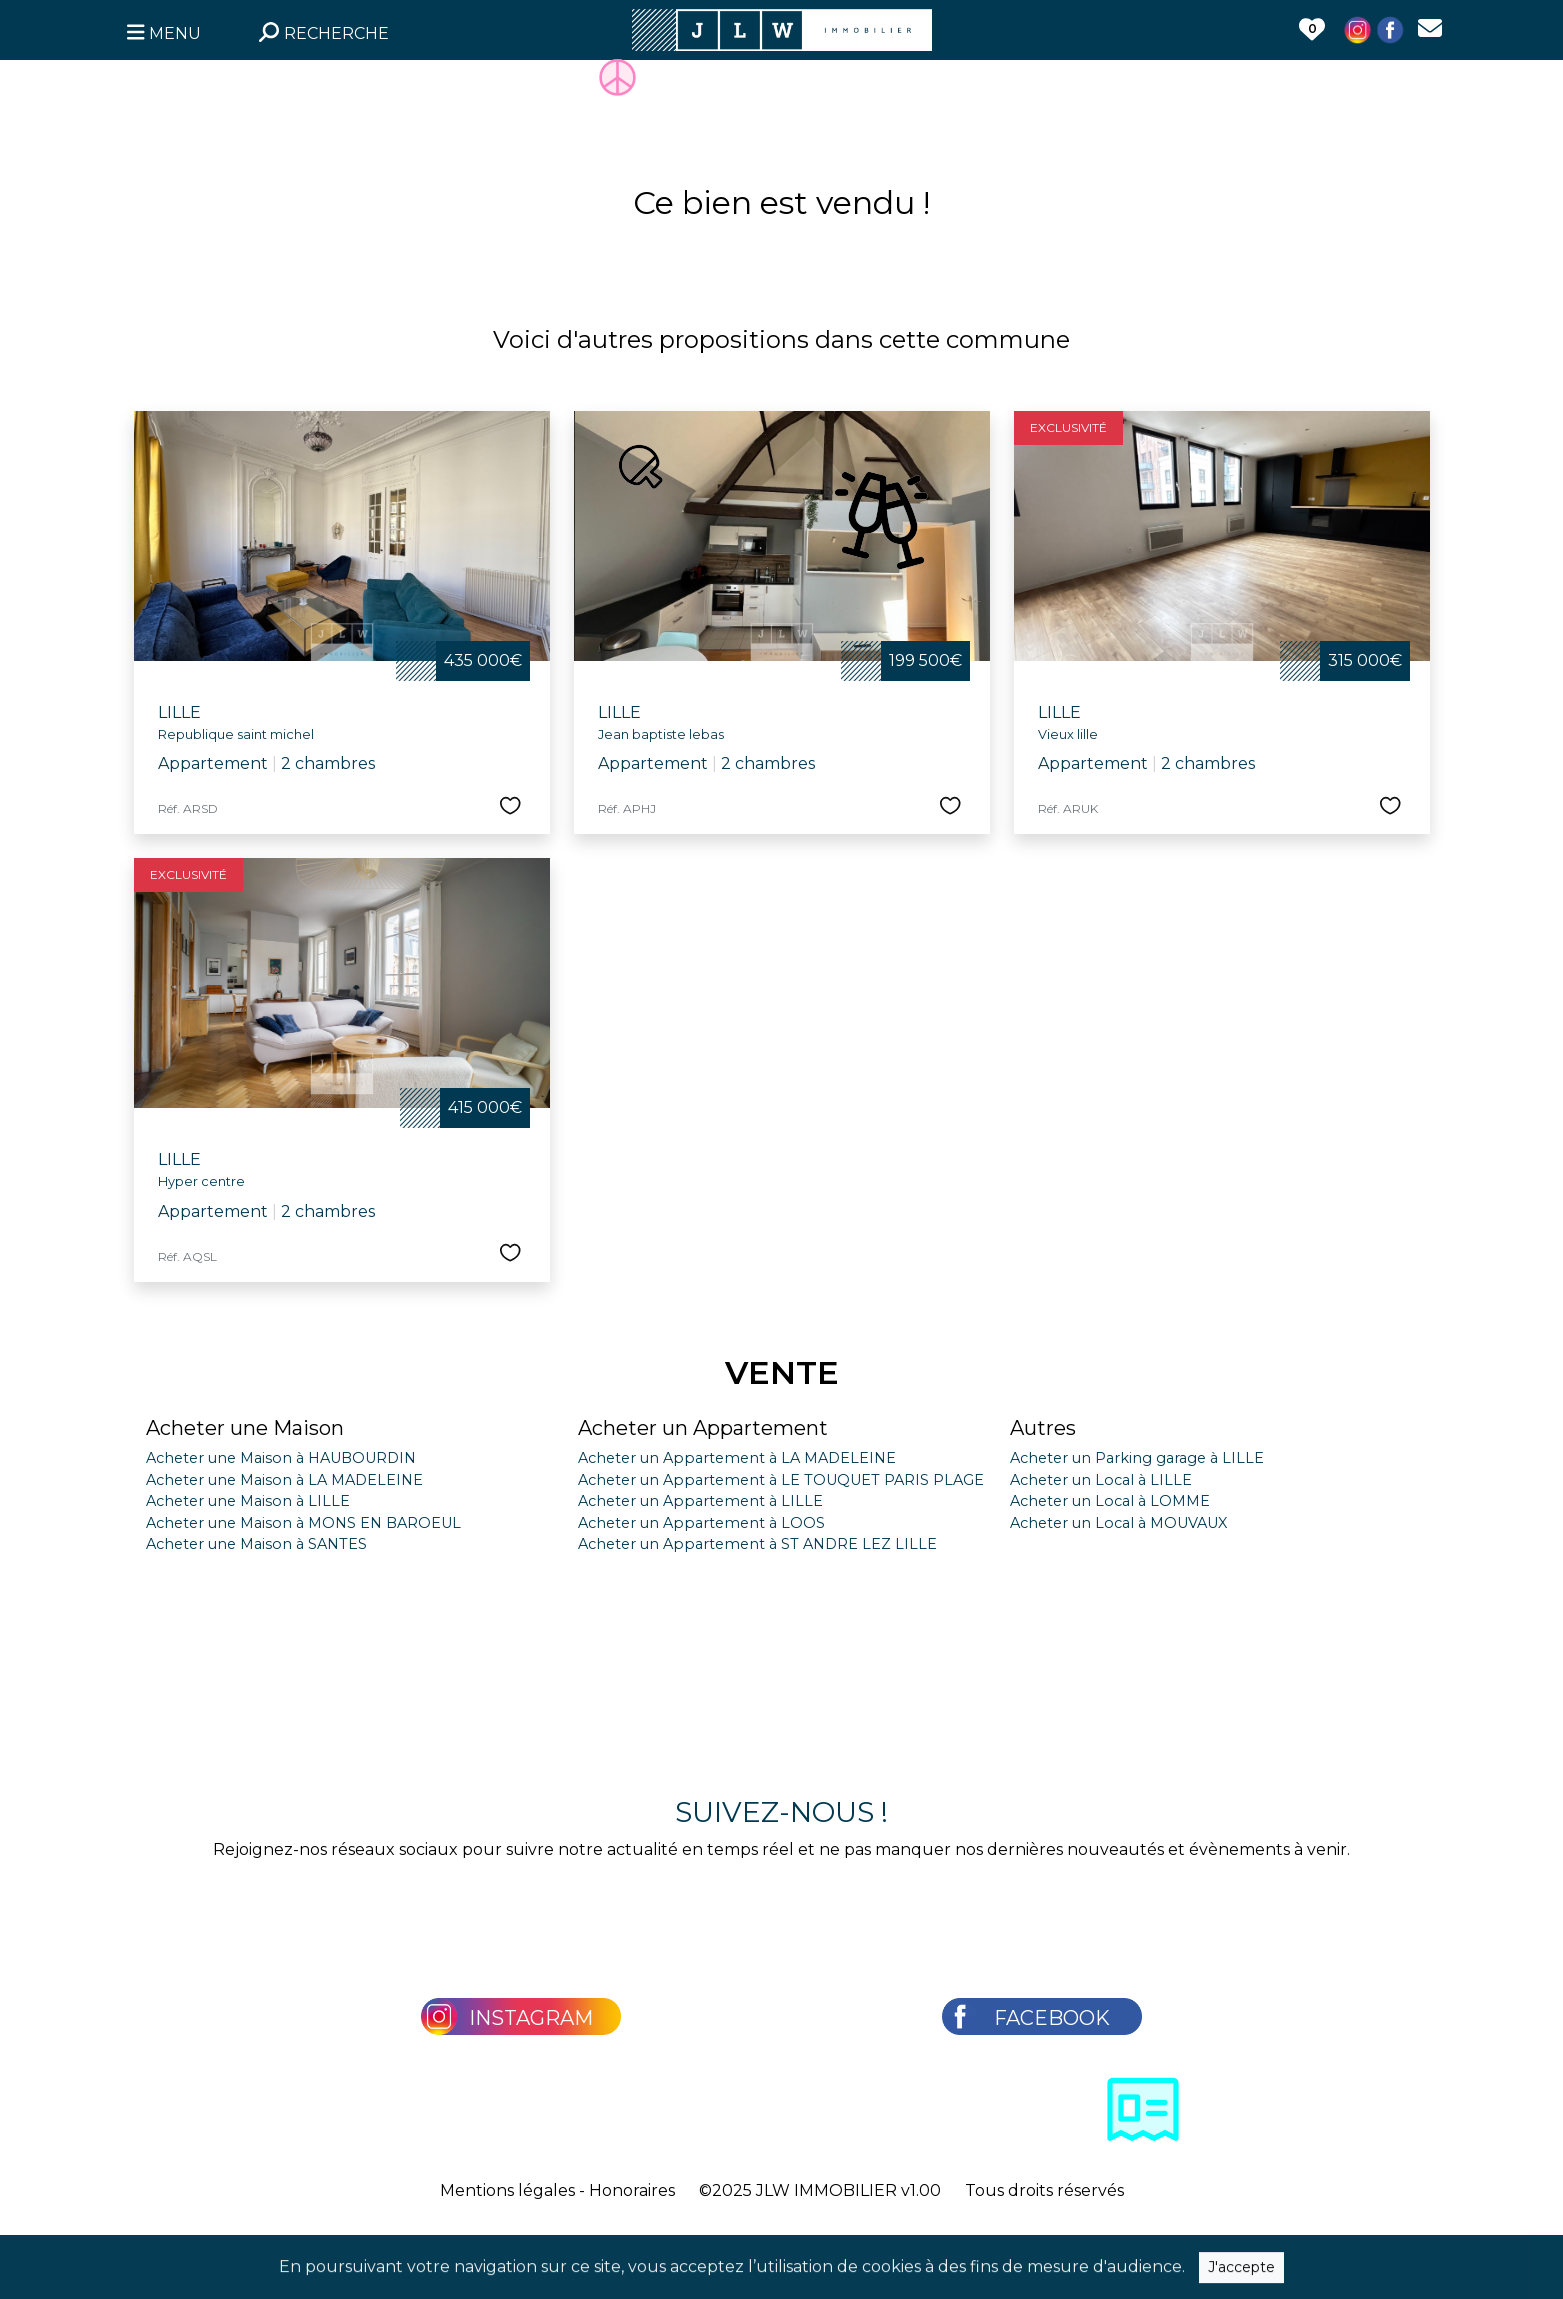 The image size is (1563, 2299). What do you see at coordinates (883, 520) in the screenshot?
I see `celebrate an achievement or milestone` at bounding box center [883, 520].